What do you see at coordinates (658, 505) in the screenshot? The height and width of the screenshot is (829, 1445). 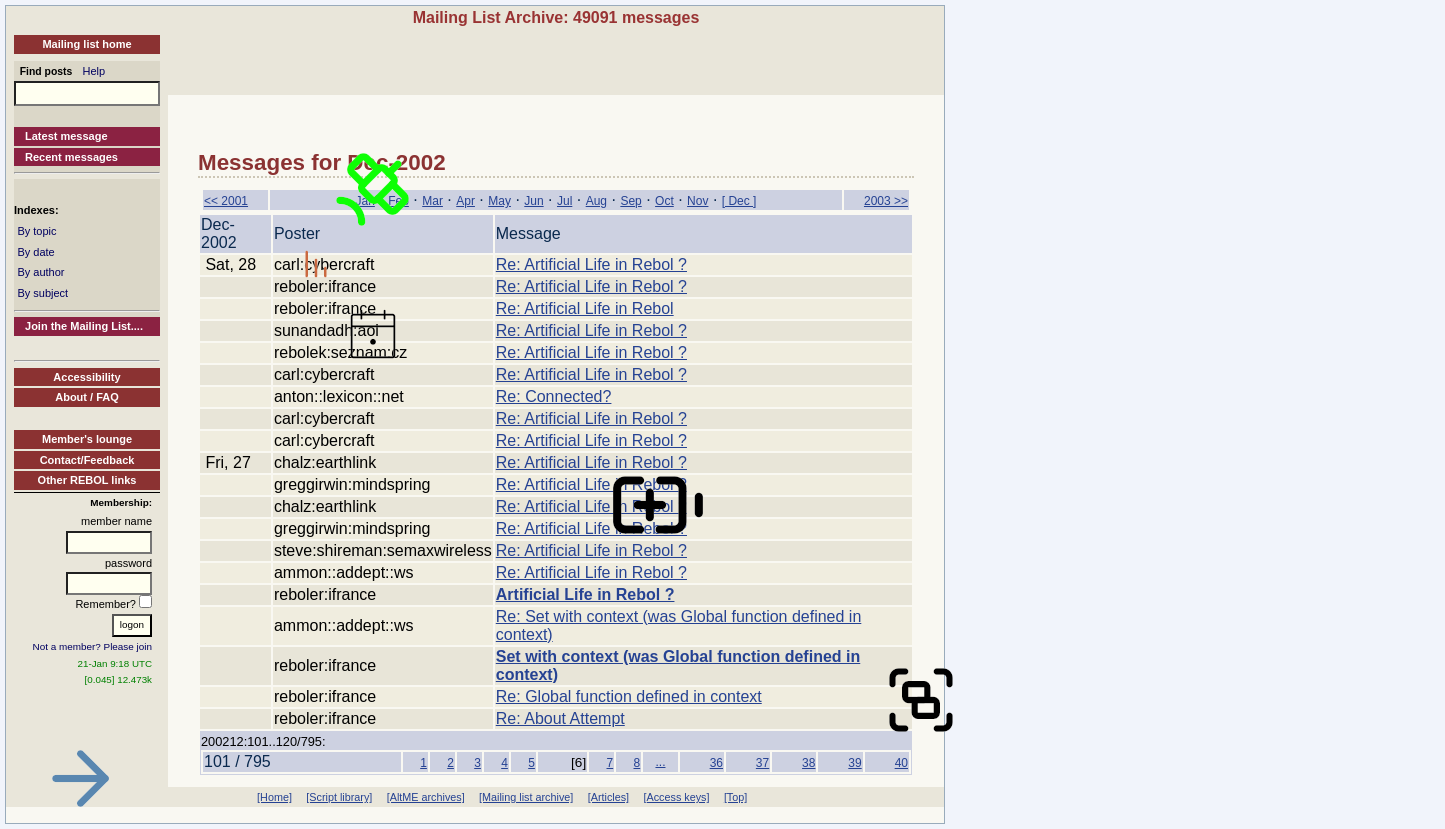 I see `add or extend battery life` at bounding box center [658, 505].